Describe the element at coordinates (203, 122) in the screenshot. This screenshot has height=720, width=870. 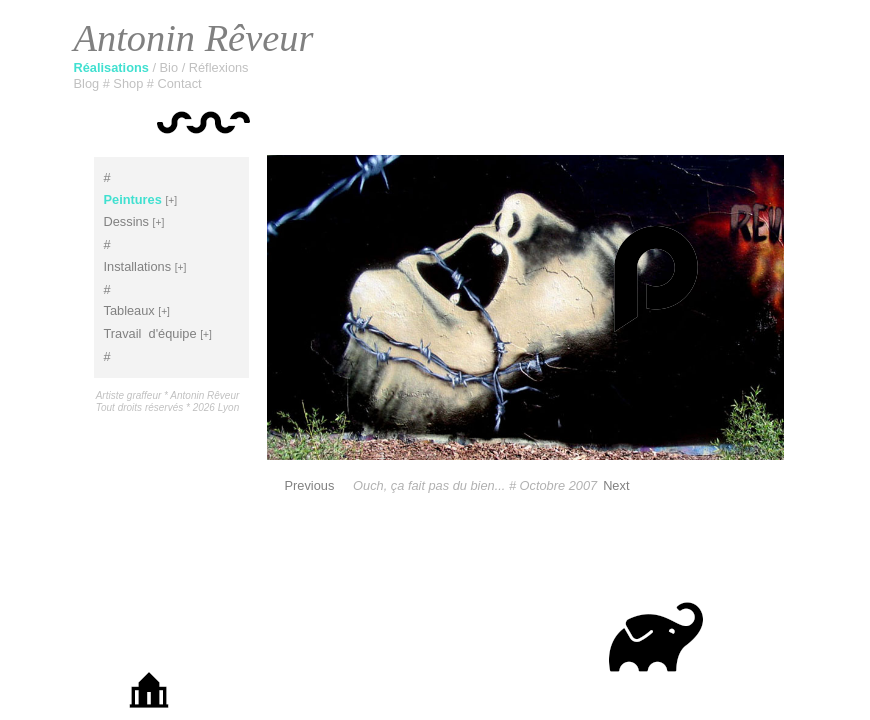
I see `SWR (stale-while-revalidate) library logo` at that location.